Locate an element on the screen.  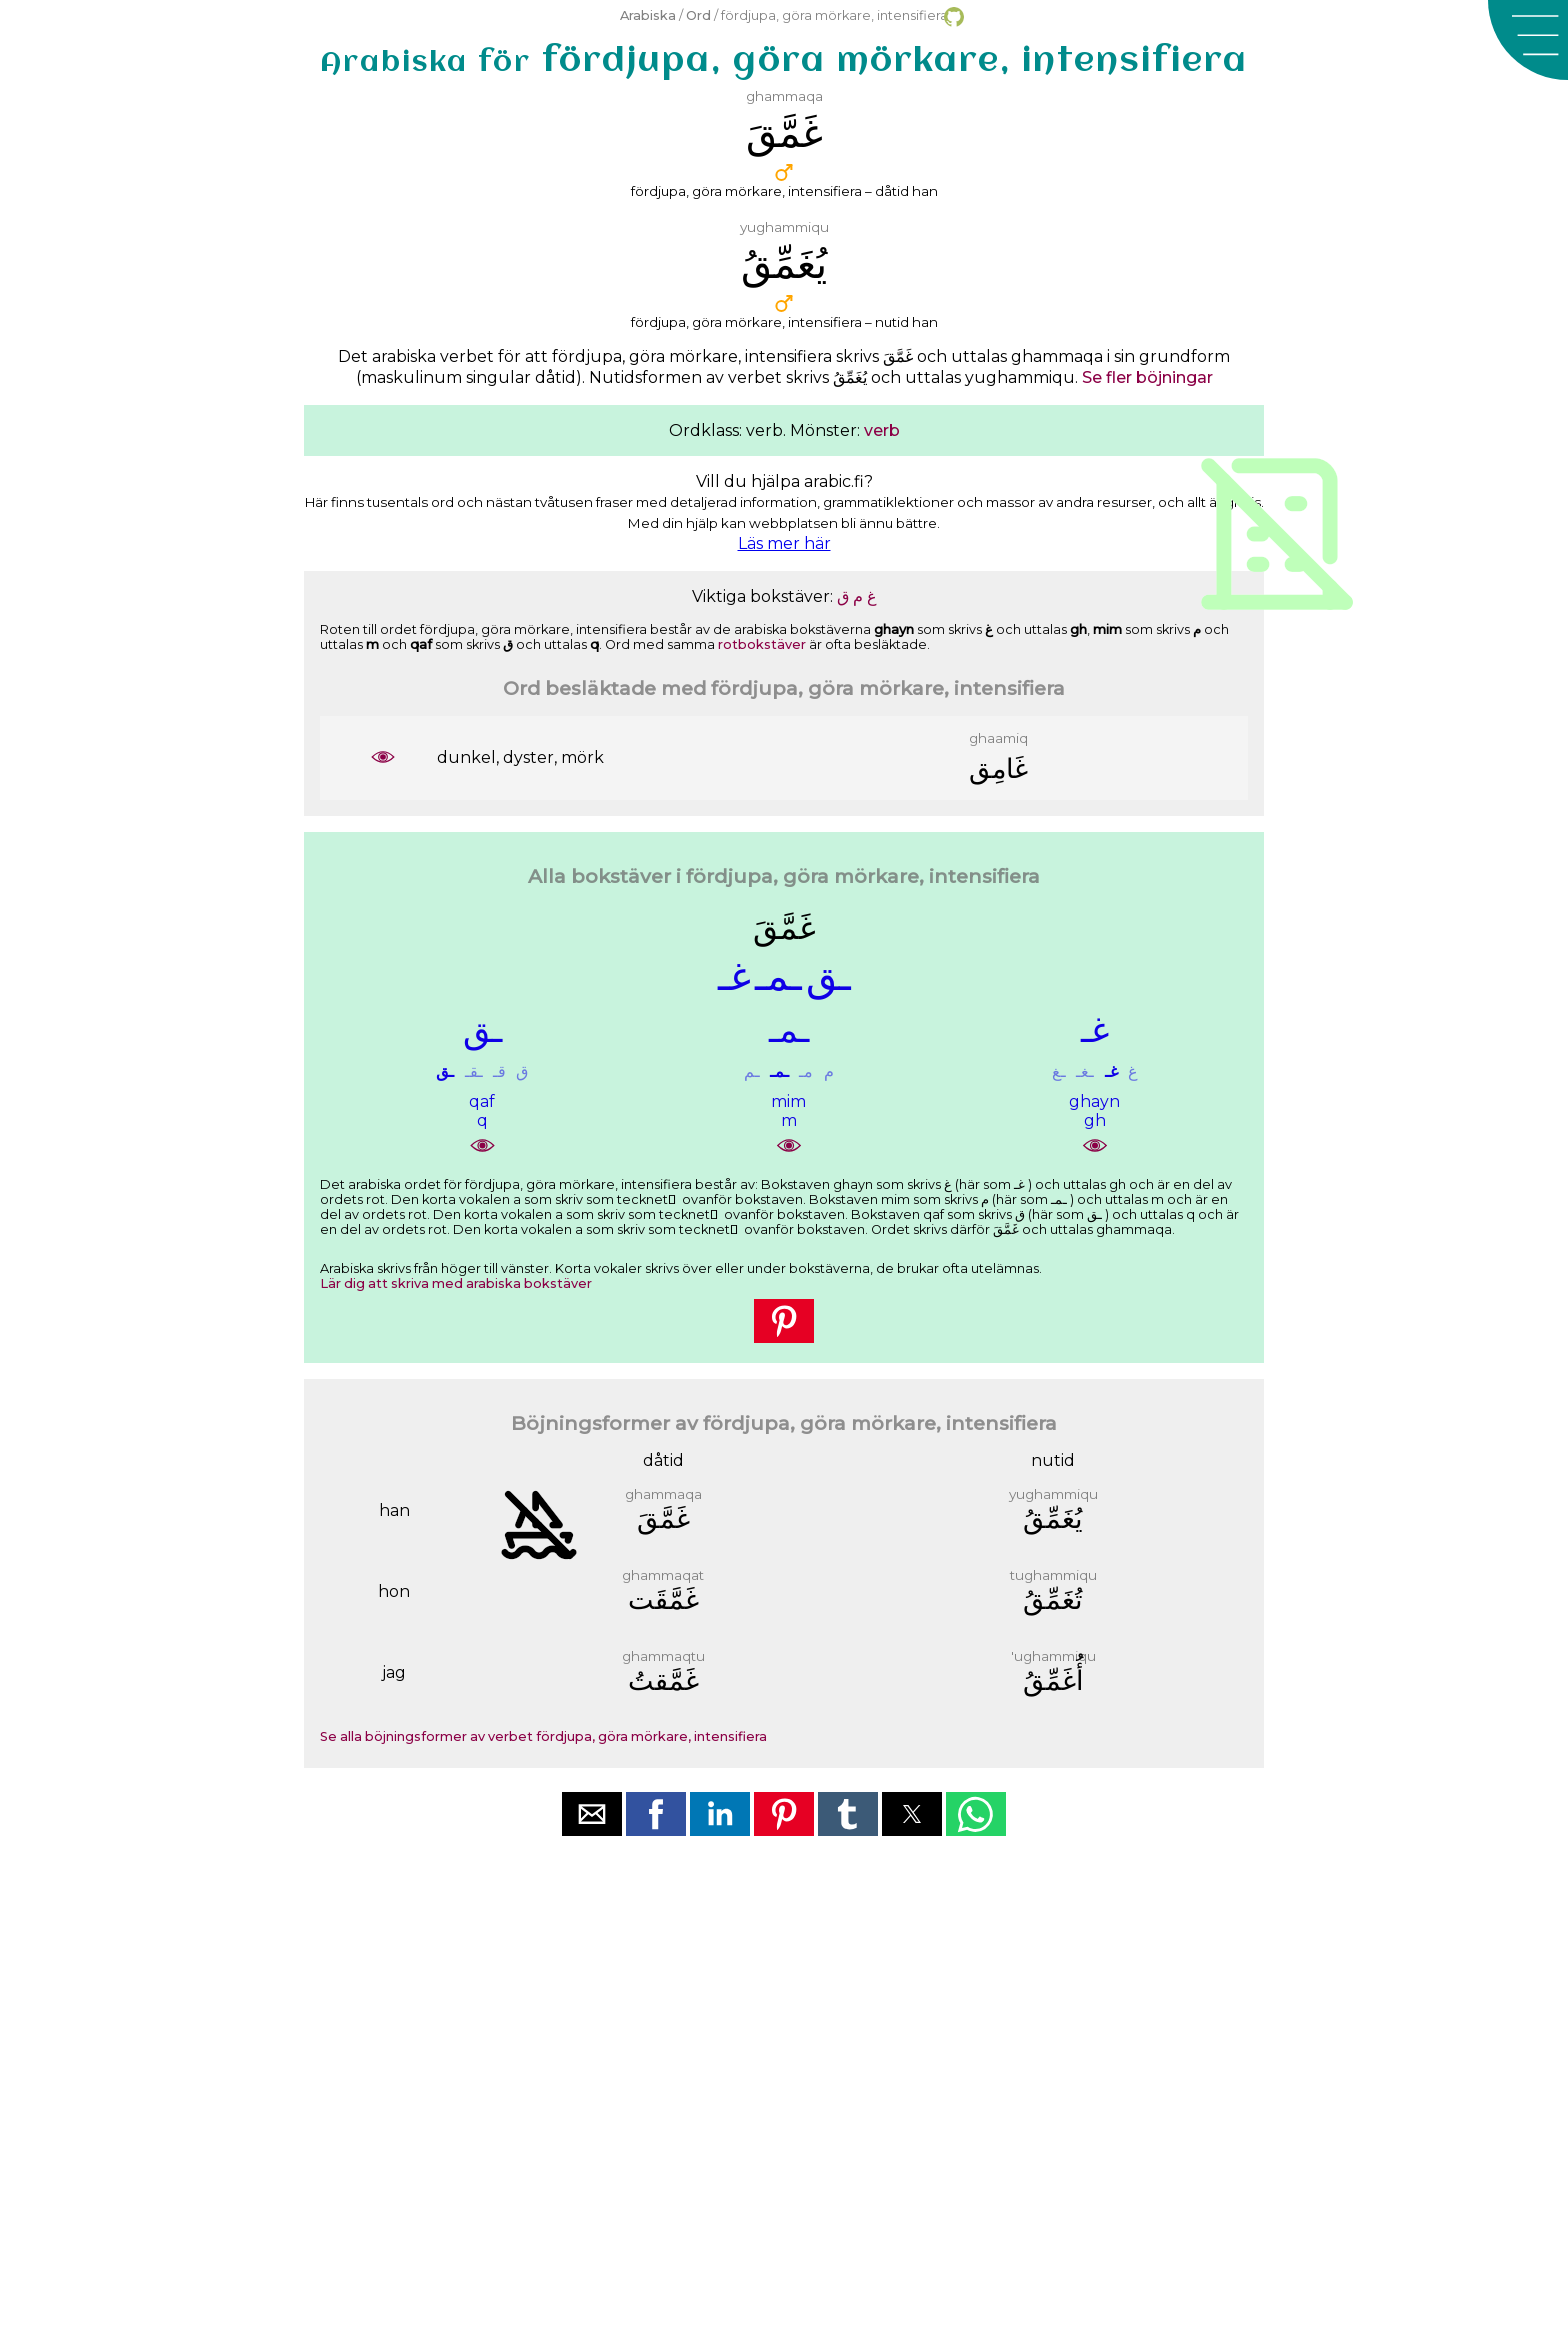
sailing or boating unavailable is located at coordinates (539, 1525).